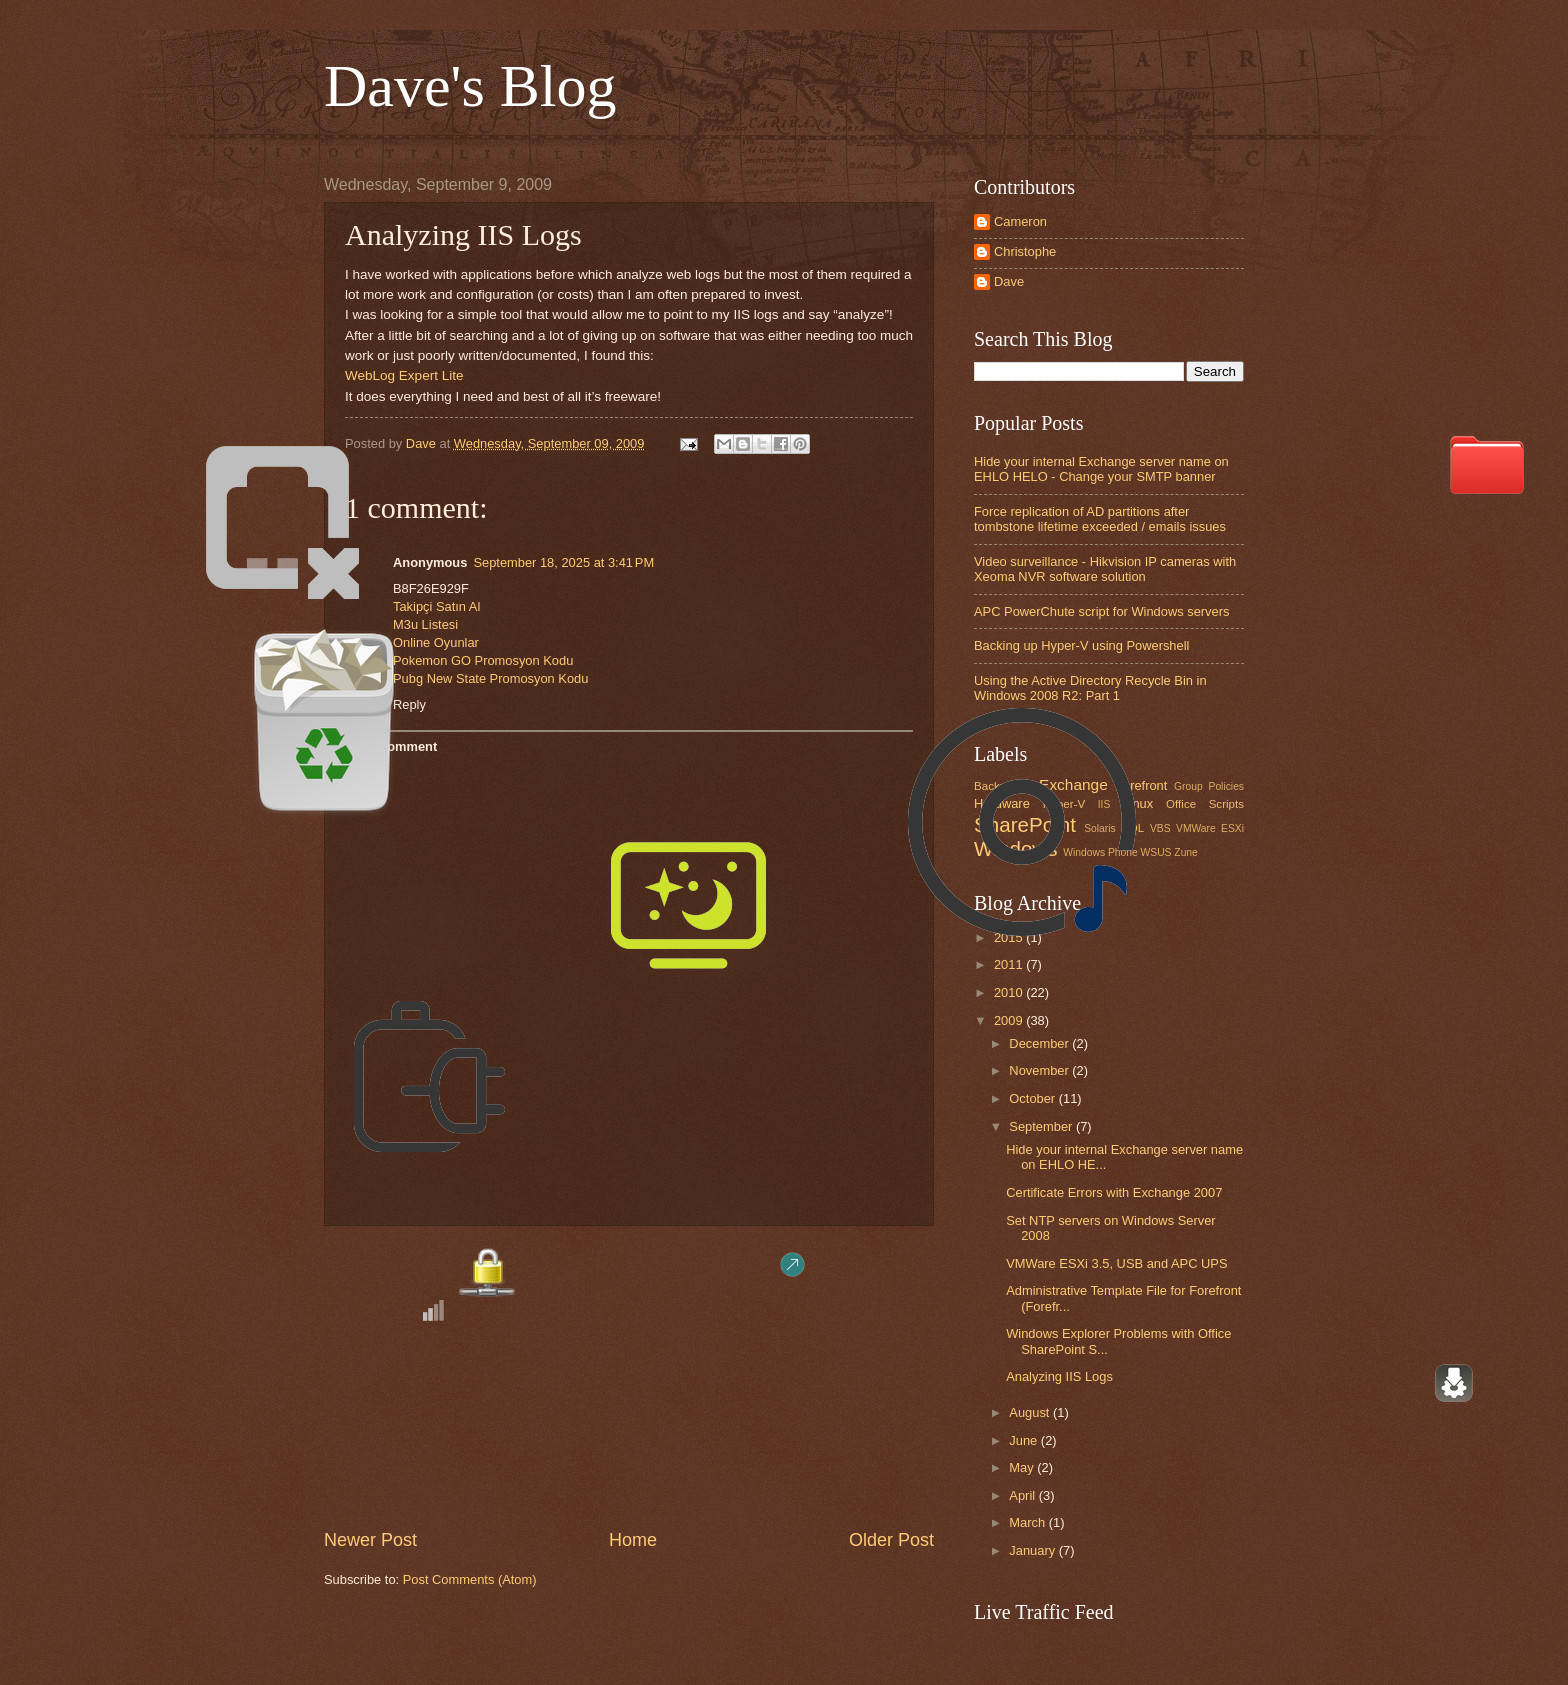  Describe the element at coordinates (324, 722) in the screenshot. I see `view deleted files in trash` at that location.